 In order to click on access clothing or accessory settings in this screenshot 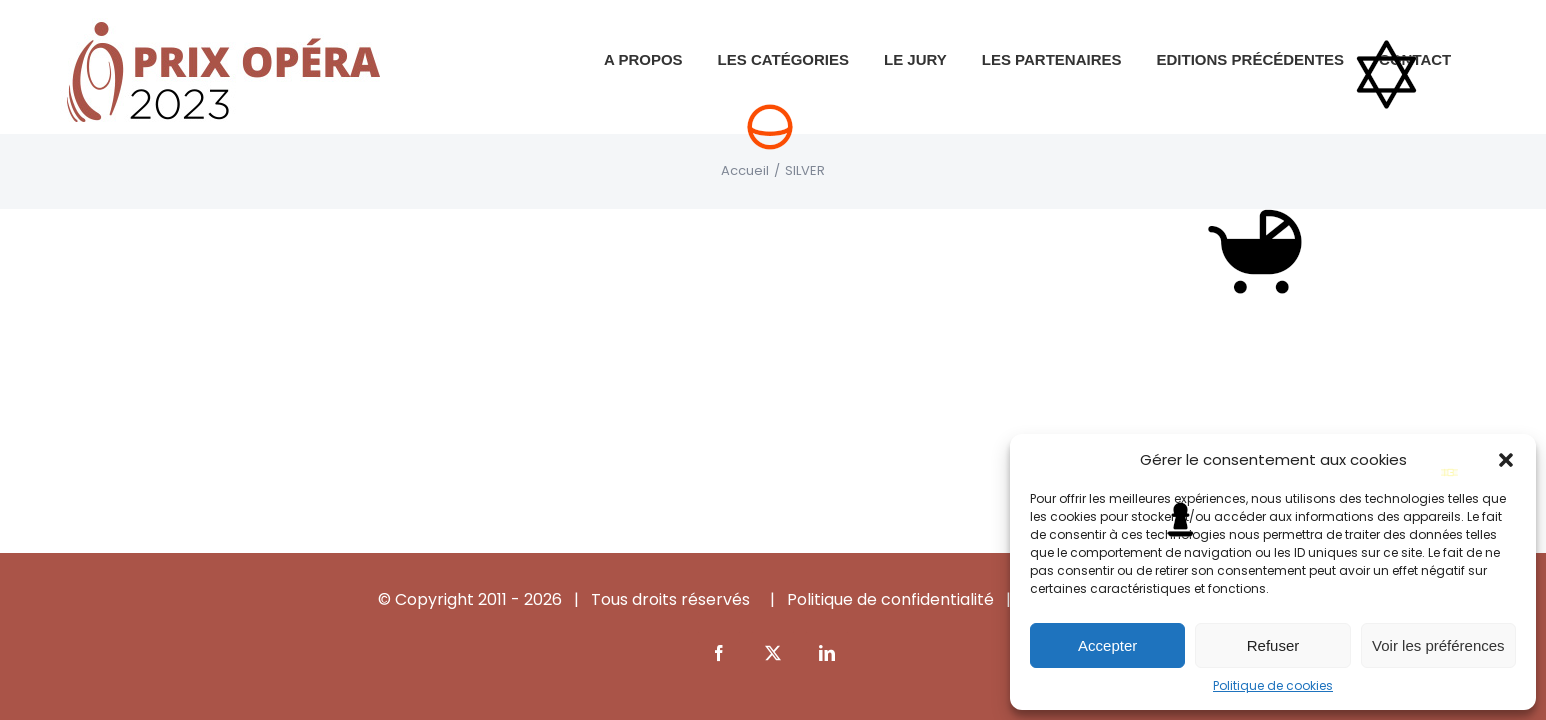, I will do `click(1449, 472)`.